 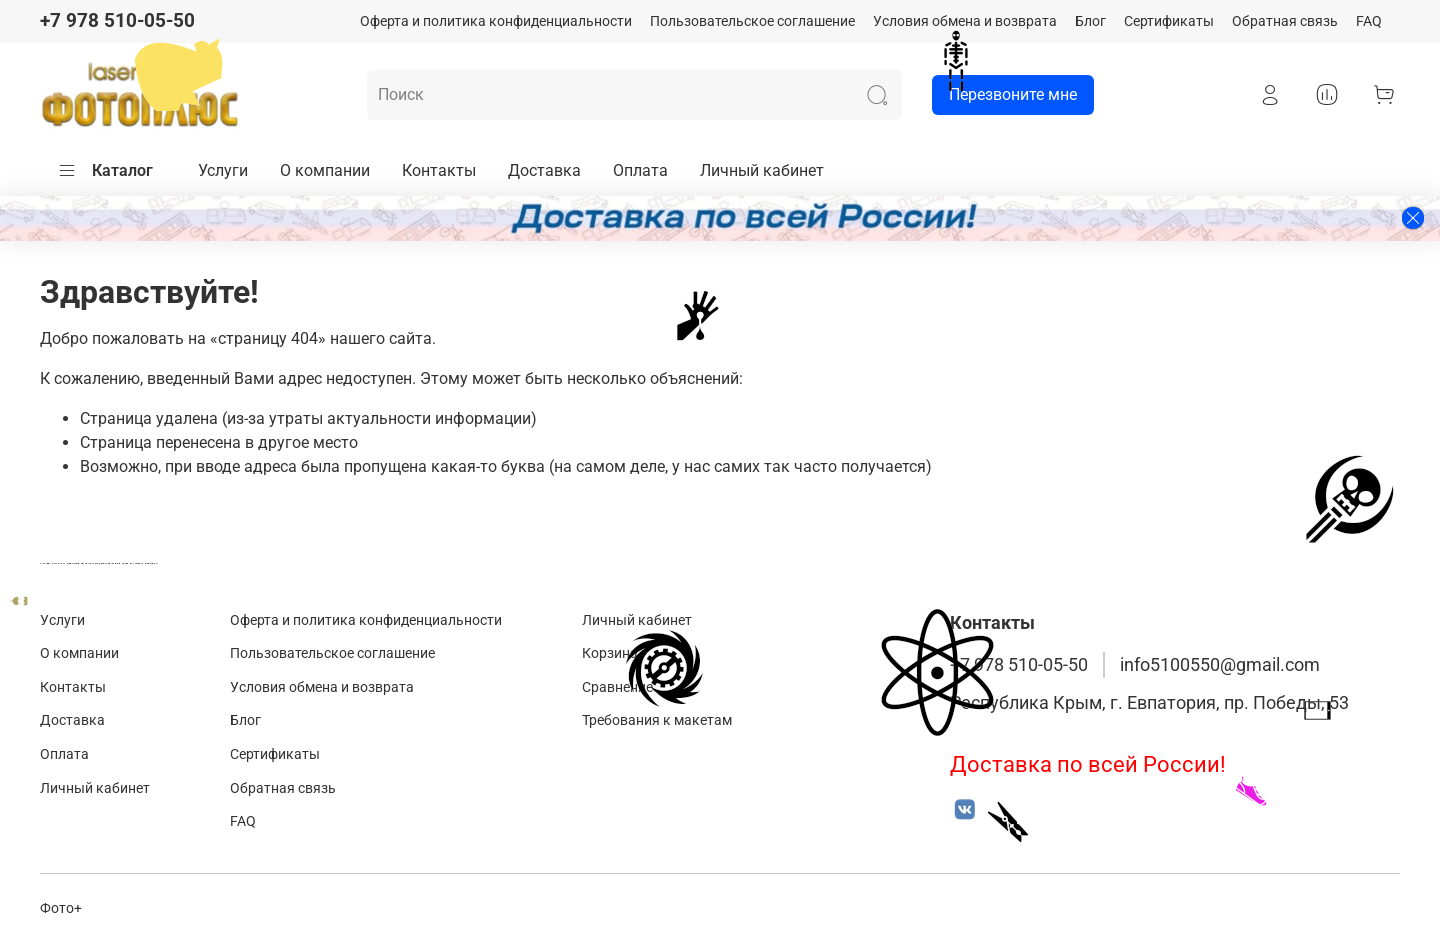 I want to click on select necromancer or dark mage class, so click(x=1350, y=498).